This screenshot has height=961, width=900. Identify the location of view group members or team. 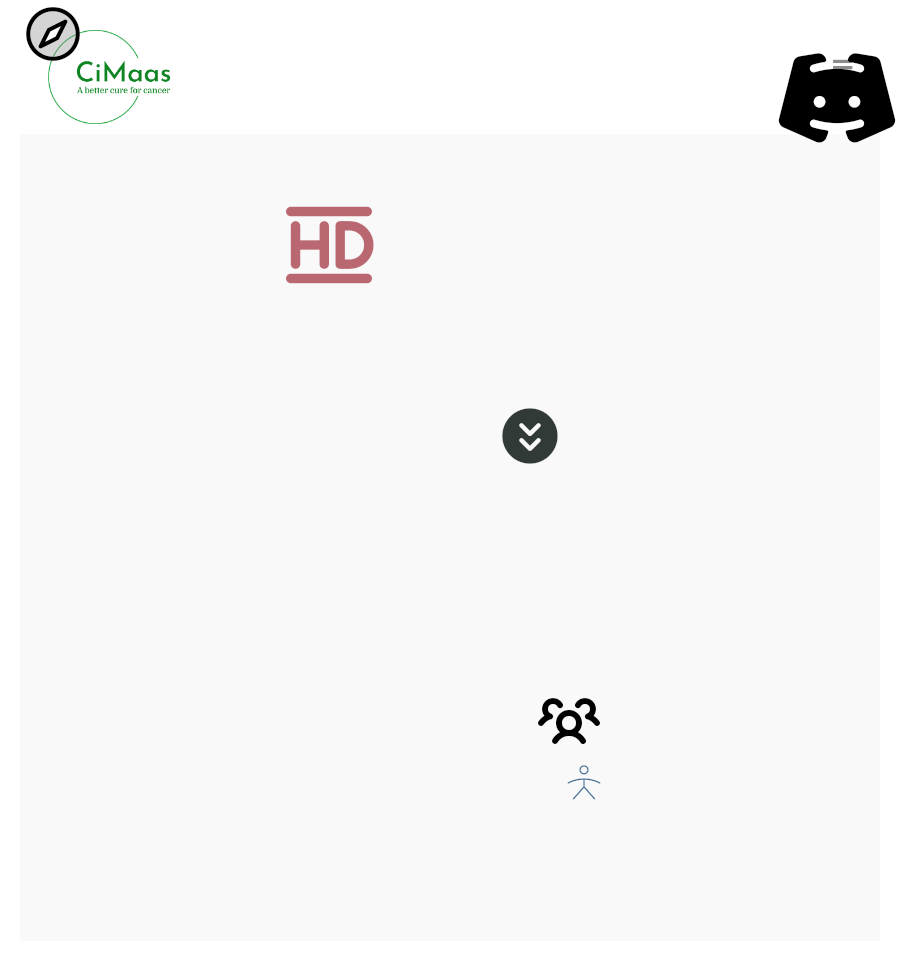
(569, 719).